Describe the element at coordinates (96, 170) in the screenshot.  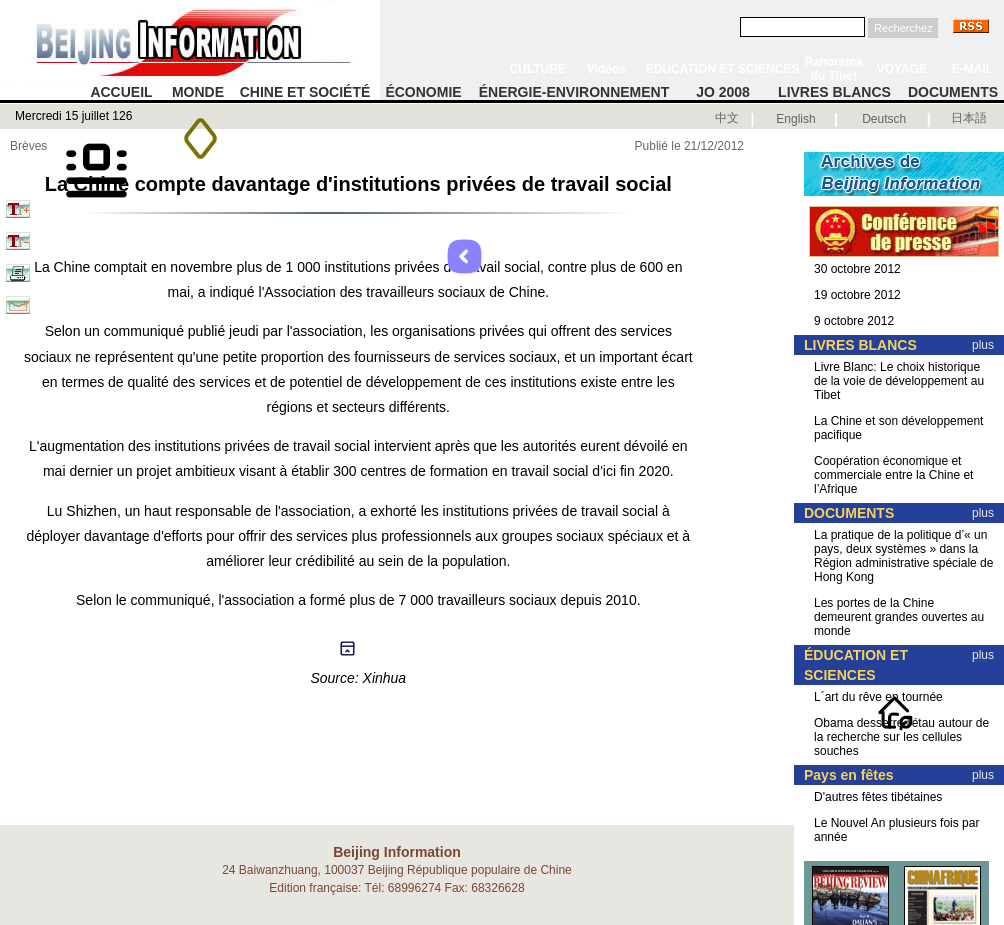
I see `center-align an element within its container` at that location.